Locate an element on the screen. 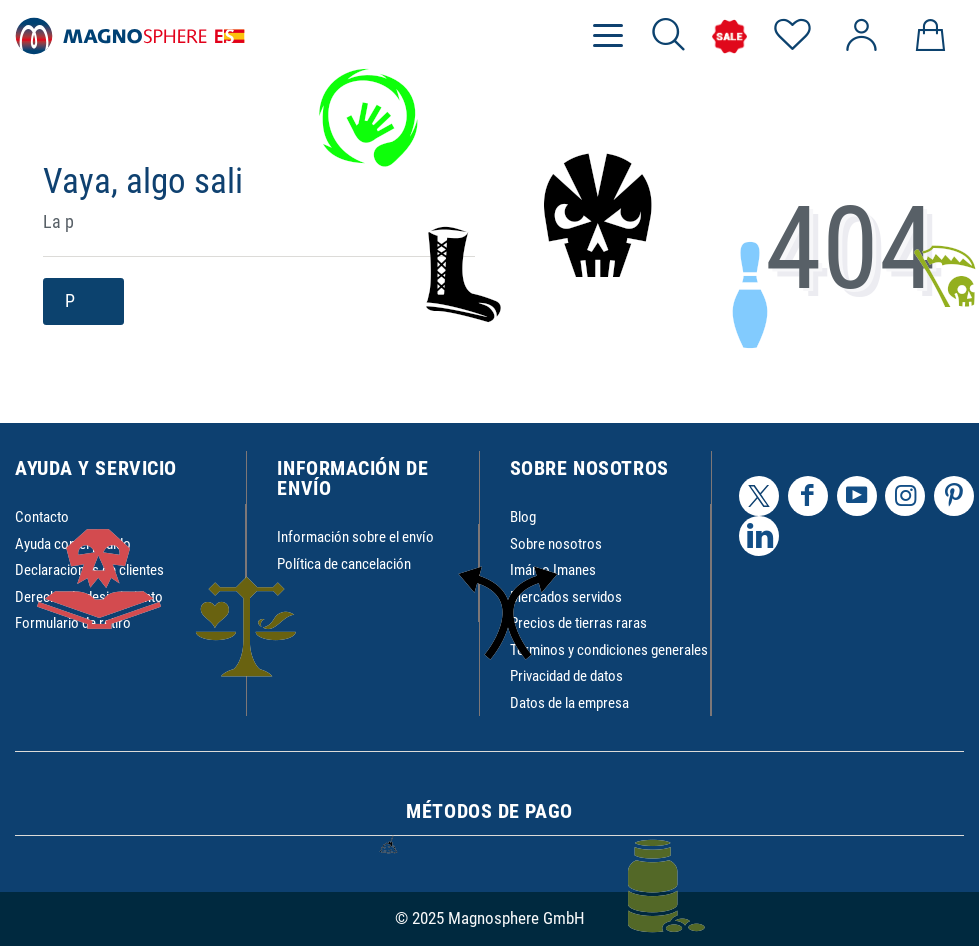 The image size is (979, 946). view medication or prescription details is located at coordinates (662, 886).